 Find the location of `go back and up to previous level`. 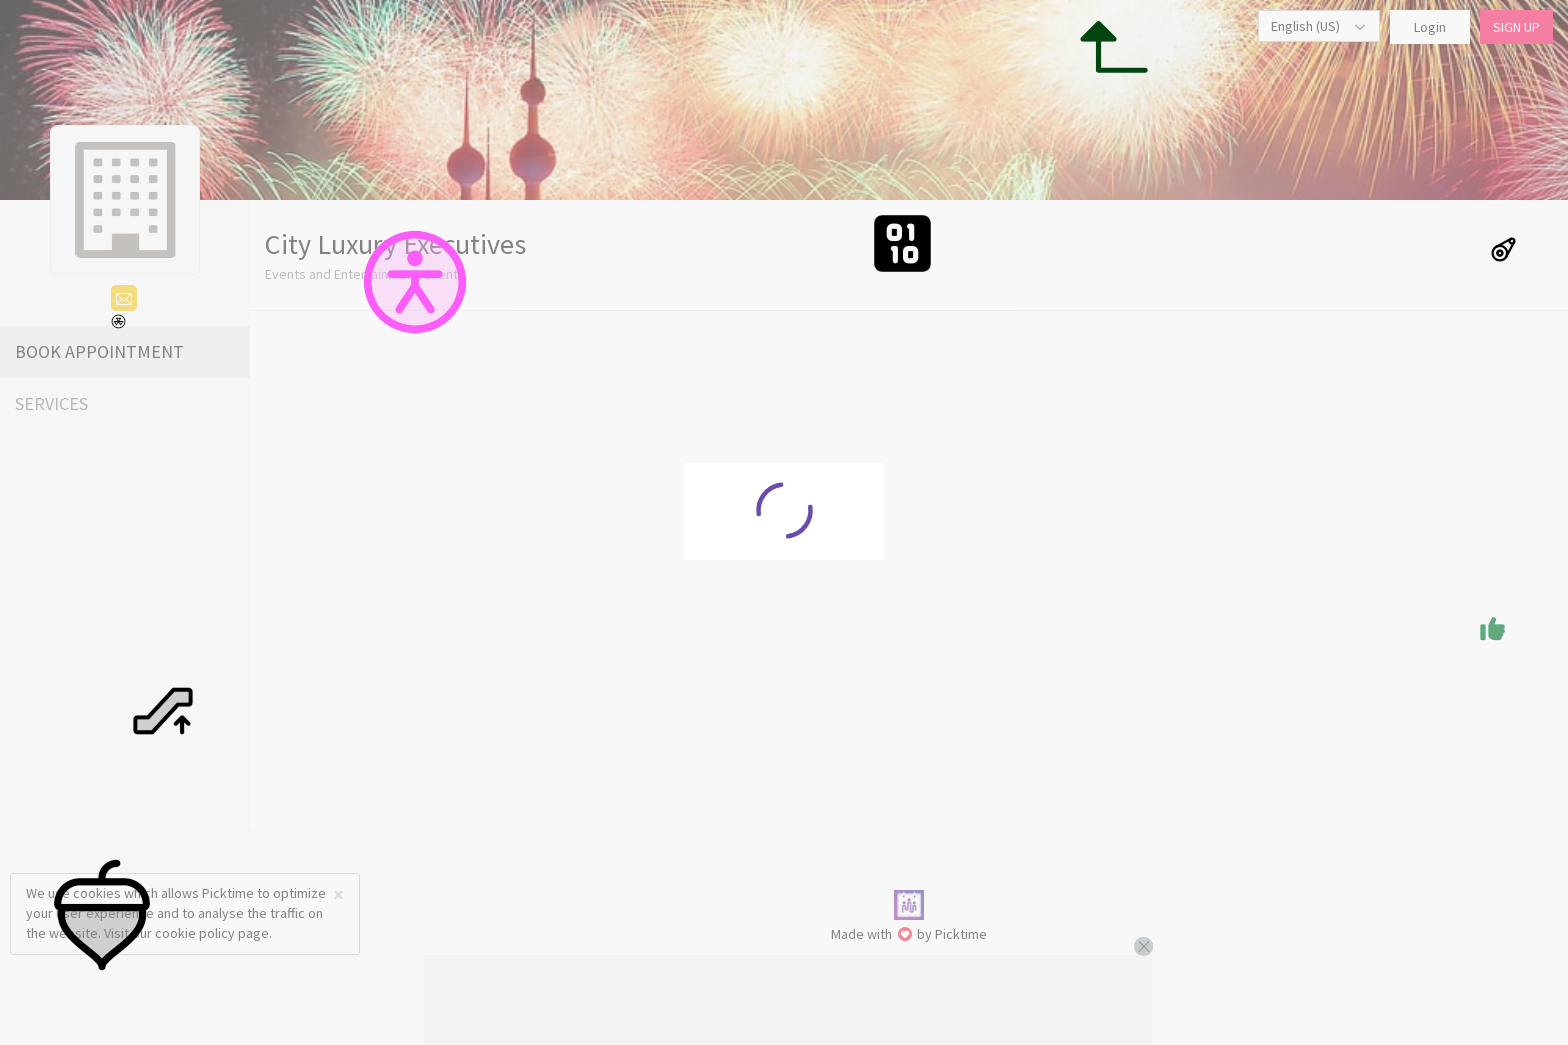

go back and up to previous level is located at coordinates (1111, 49).